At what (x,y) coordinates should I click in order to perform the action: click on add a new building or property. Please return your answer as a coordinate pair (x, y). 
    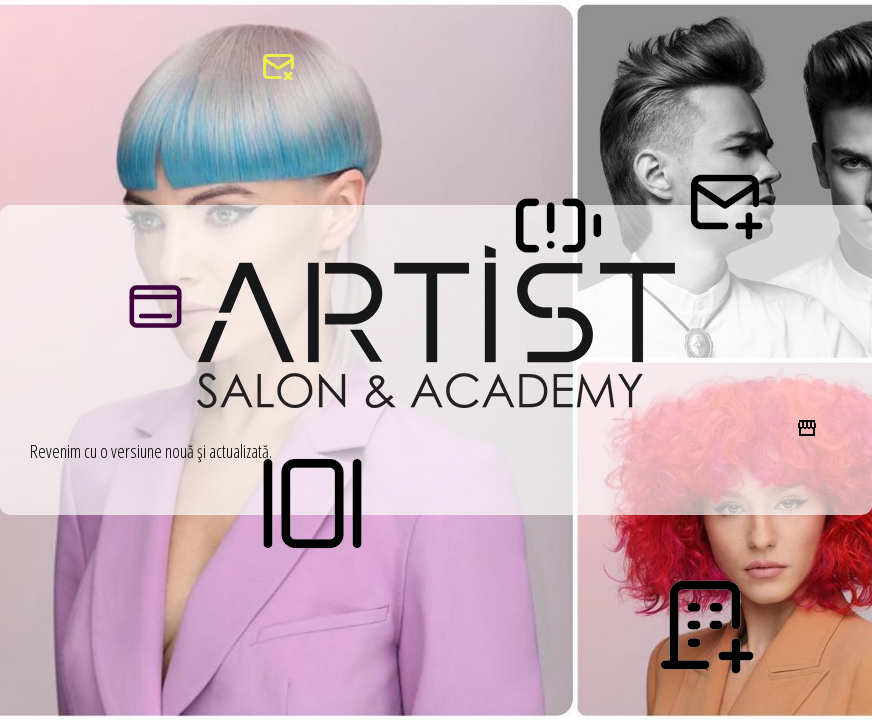
    Looking at the image, I should click on (705, 625).